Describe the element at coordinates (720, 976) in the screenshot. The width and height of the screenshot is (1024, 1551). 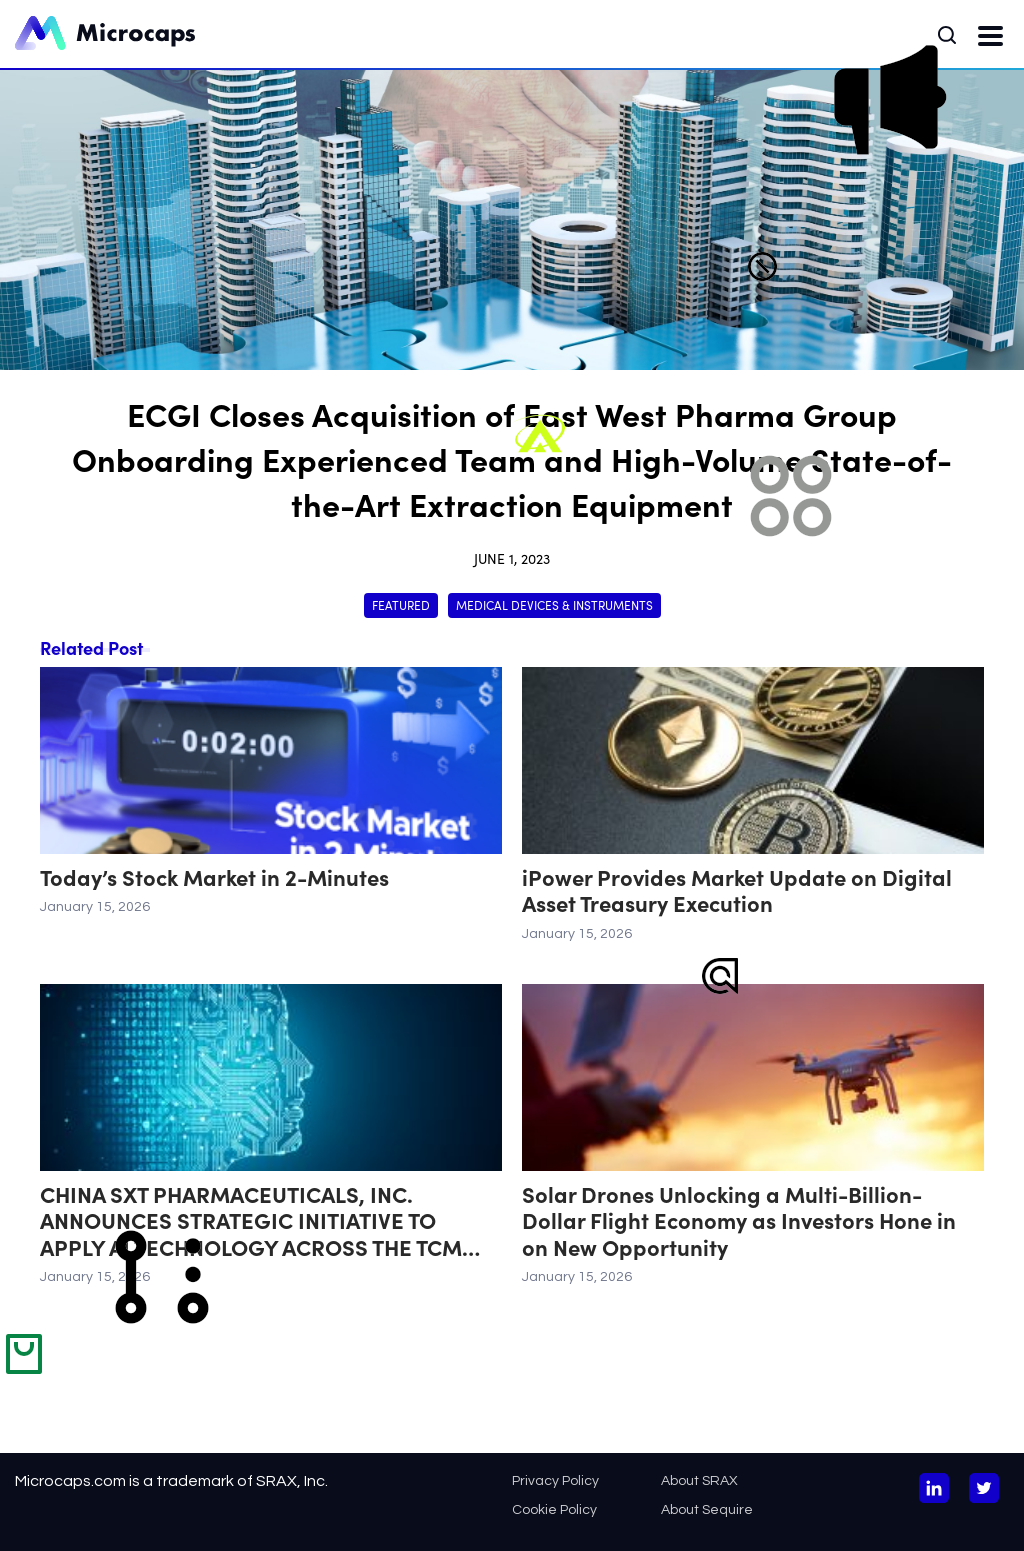
I see `search powered by Algolia` at that location.